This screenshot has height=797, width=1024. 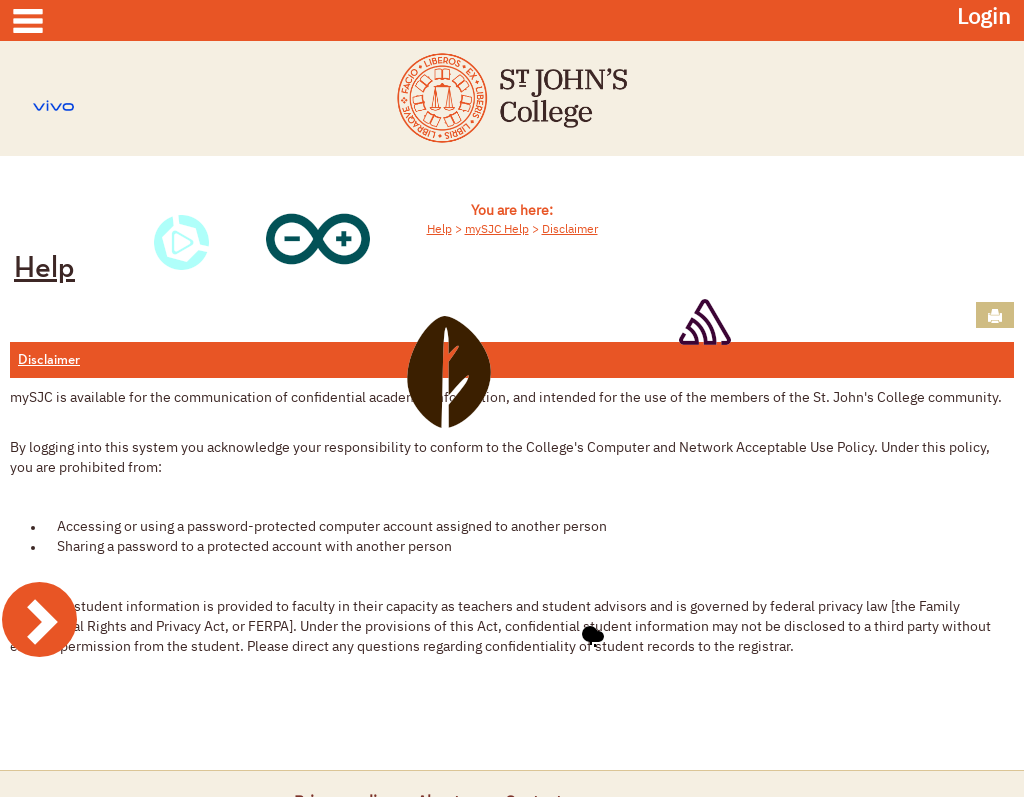 I want to click on link to Sentry error monitoring service, so click(x=705, y=322).